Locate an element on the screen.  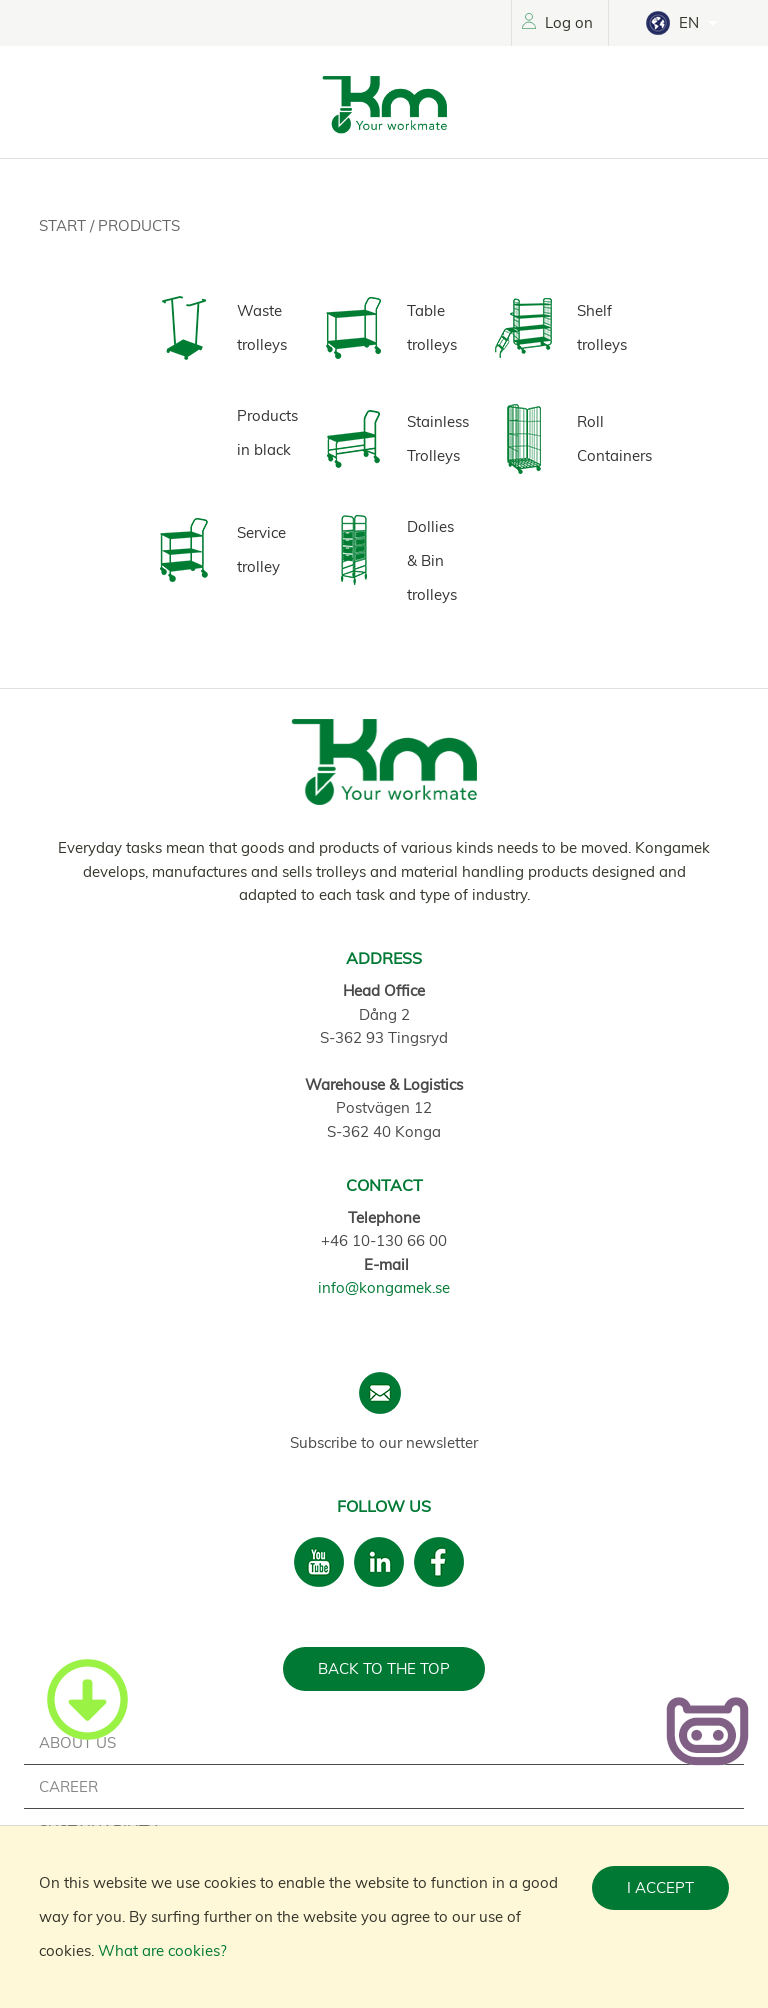
finn the human character icon from adventure time is located at coordinates (707, 1728).